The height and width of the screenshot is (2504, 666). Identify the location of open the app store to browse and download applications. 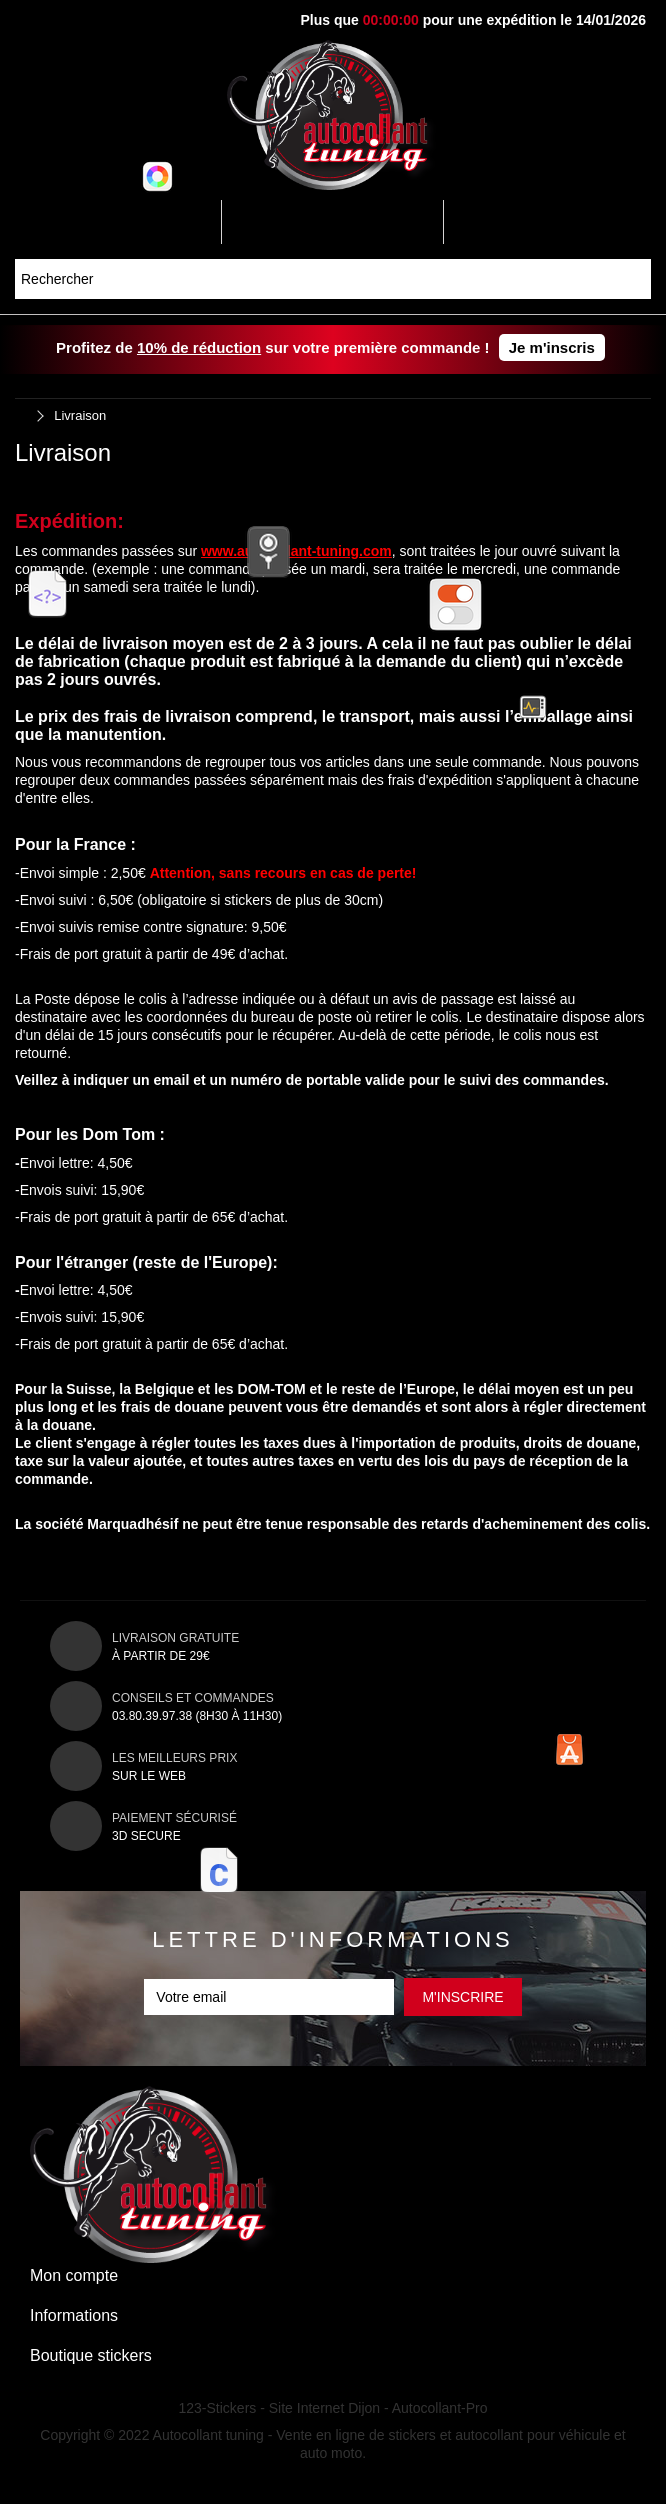
(569, 1749).